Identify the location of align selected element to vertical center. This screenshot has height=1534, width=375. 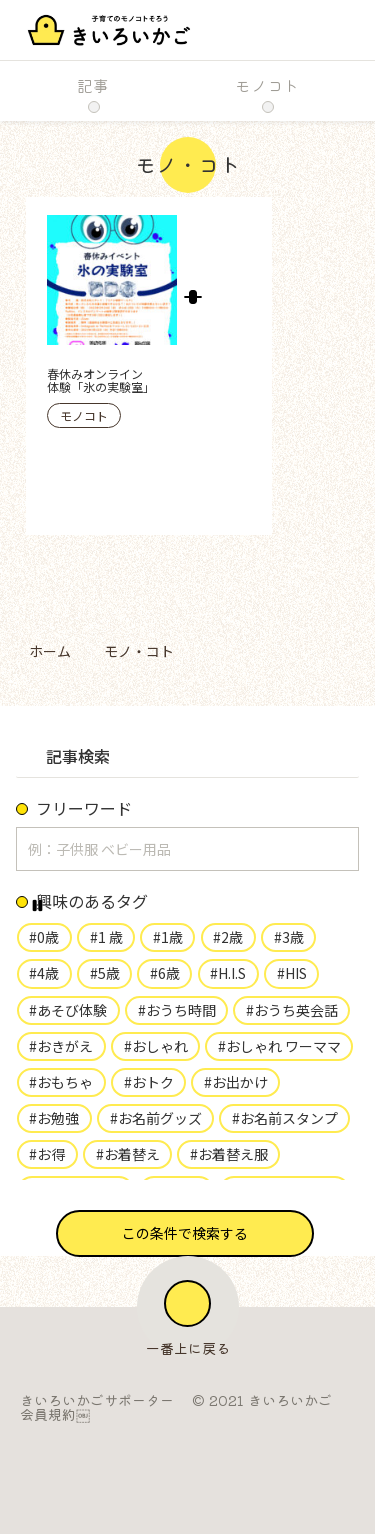
(193, 297).